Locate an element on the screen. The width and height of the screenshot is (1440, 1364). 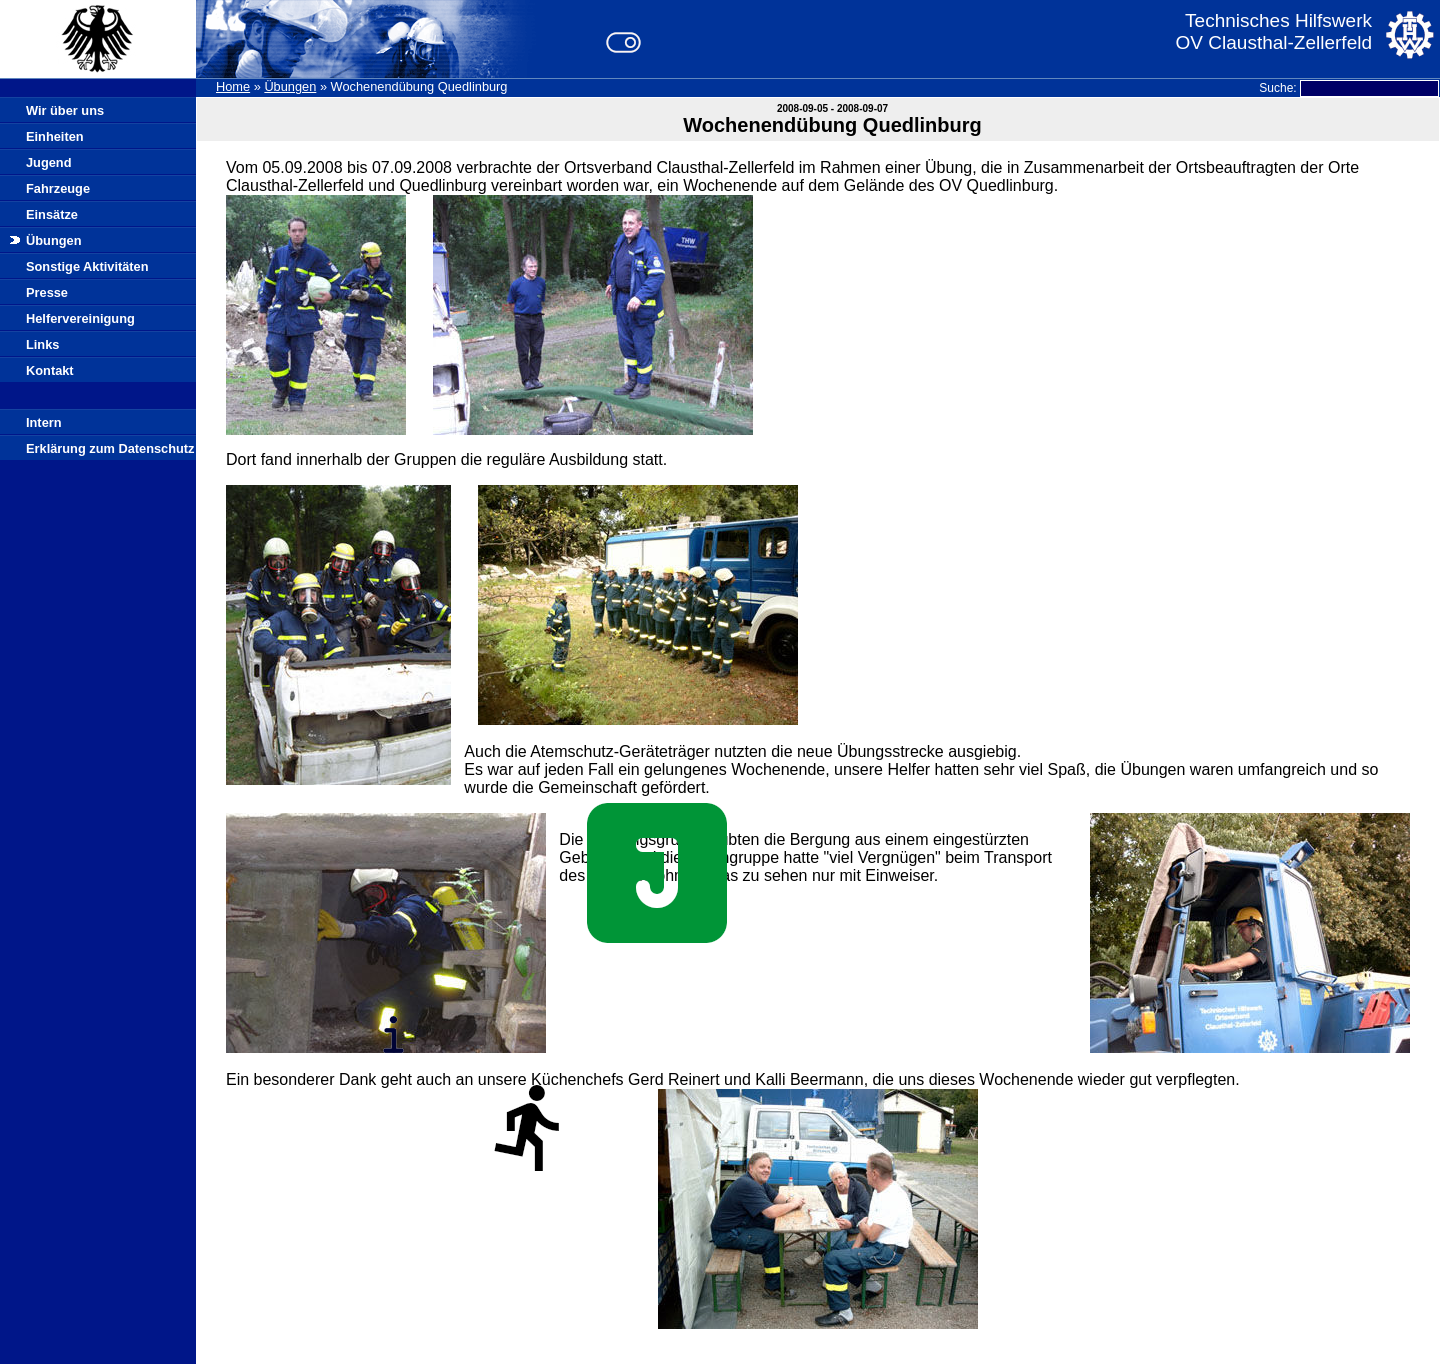
view more information or details is located at coordinates (393, 1034).